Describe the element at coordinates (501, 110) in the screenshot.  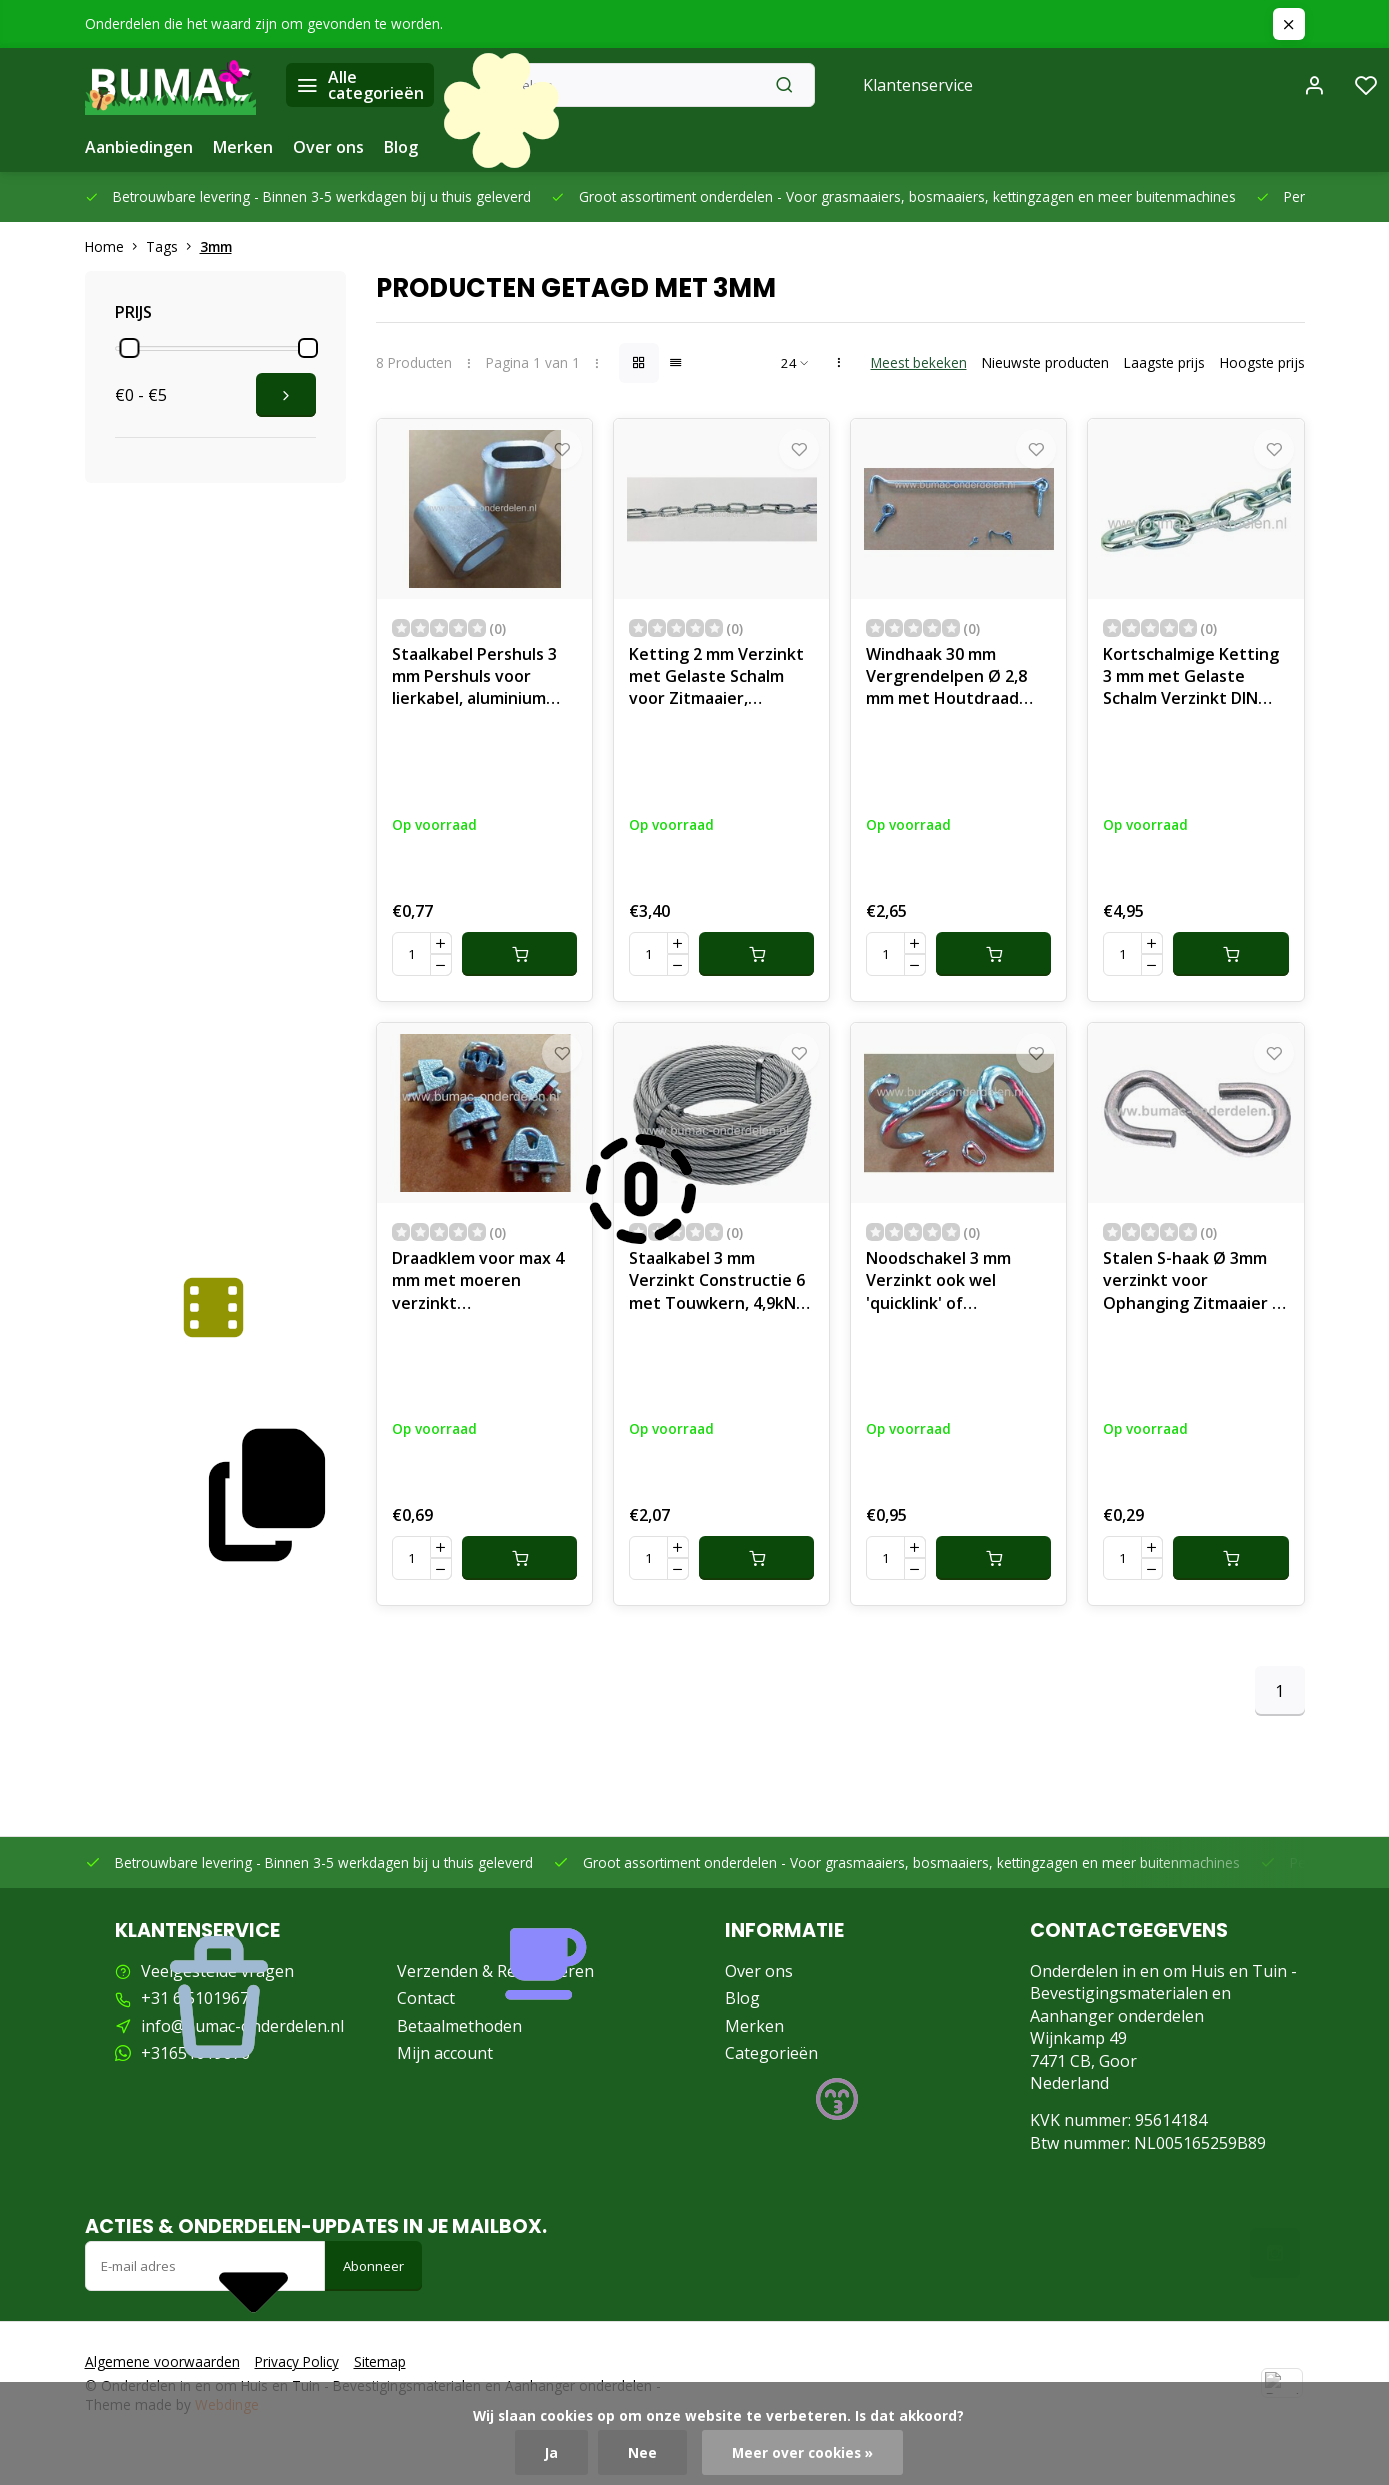
I see `indicates a lucky or bonus reward` at that location.